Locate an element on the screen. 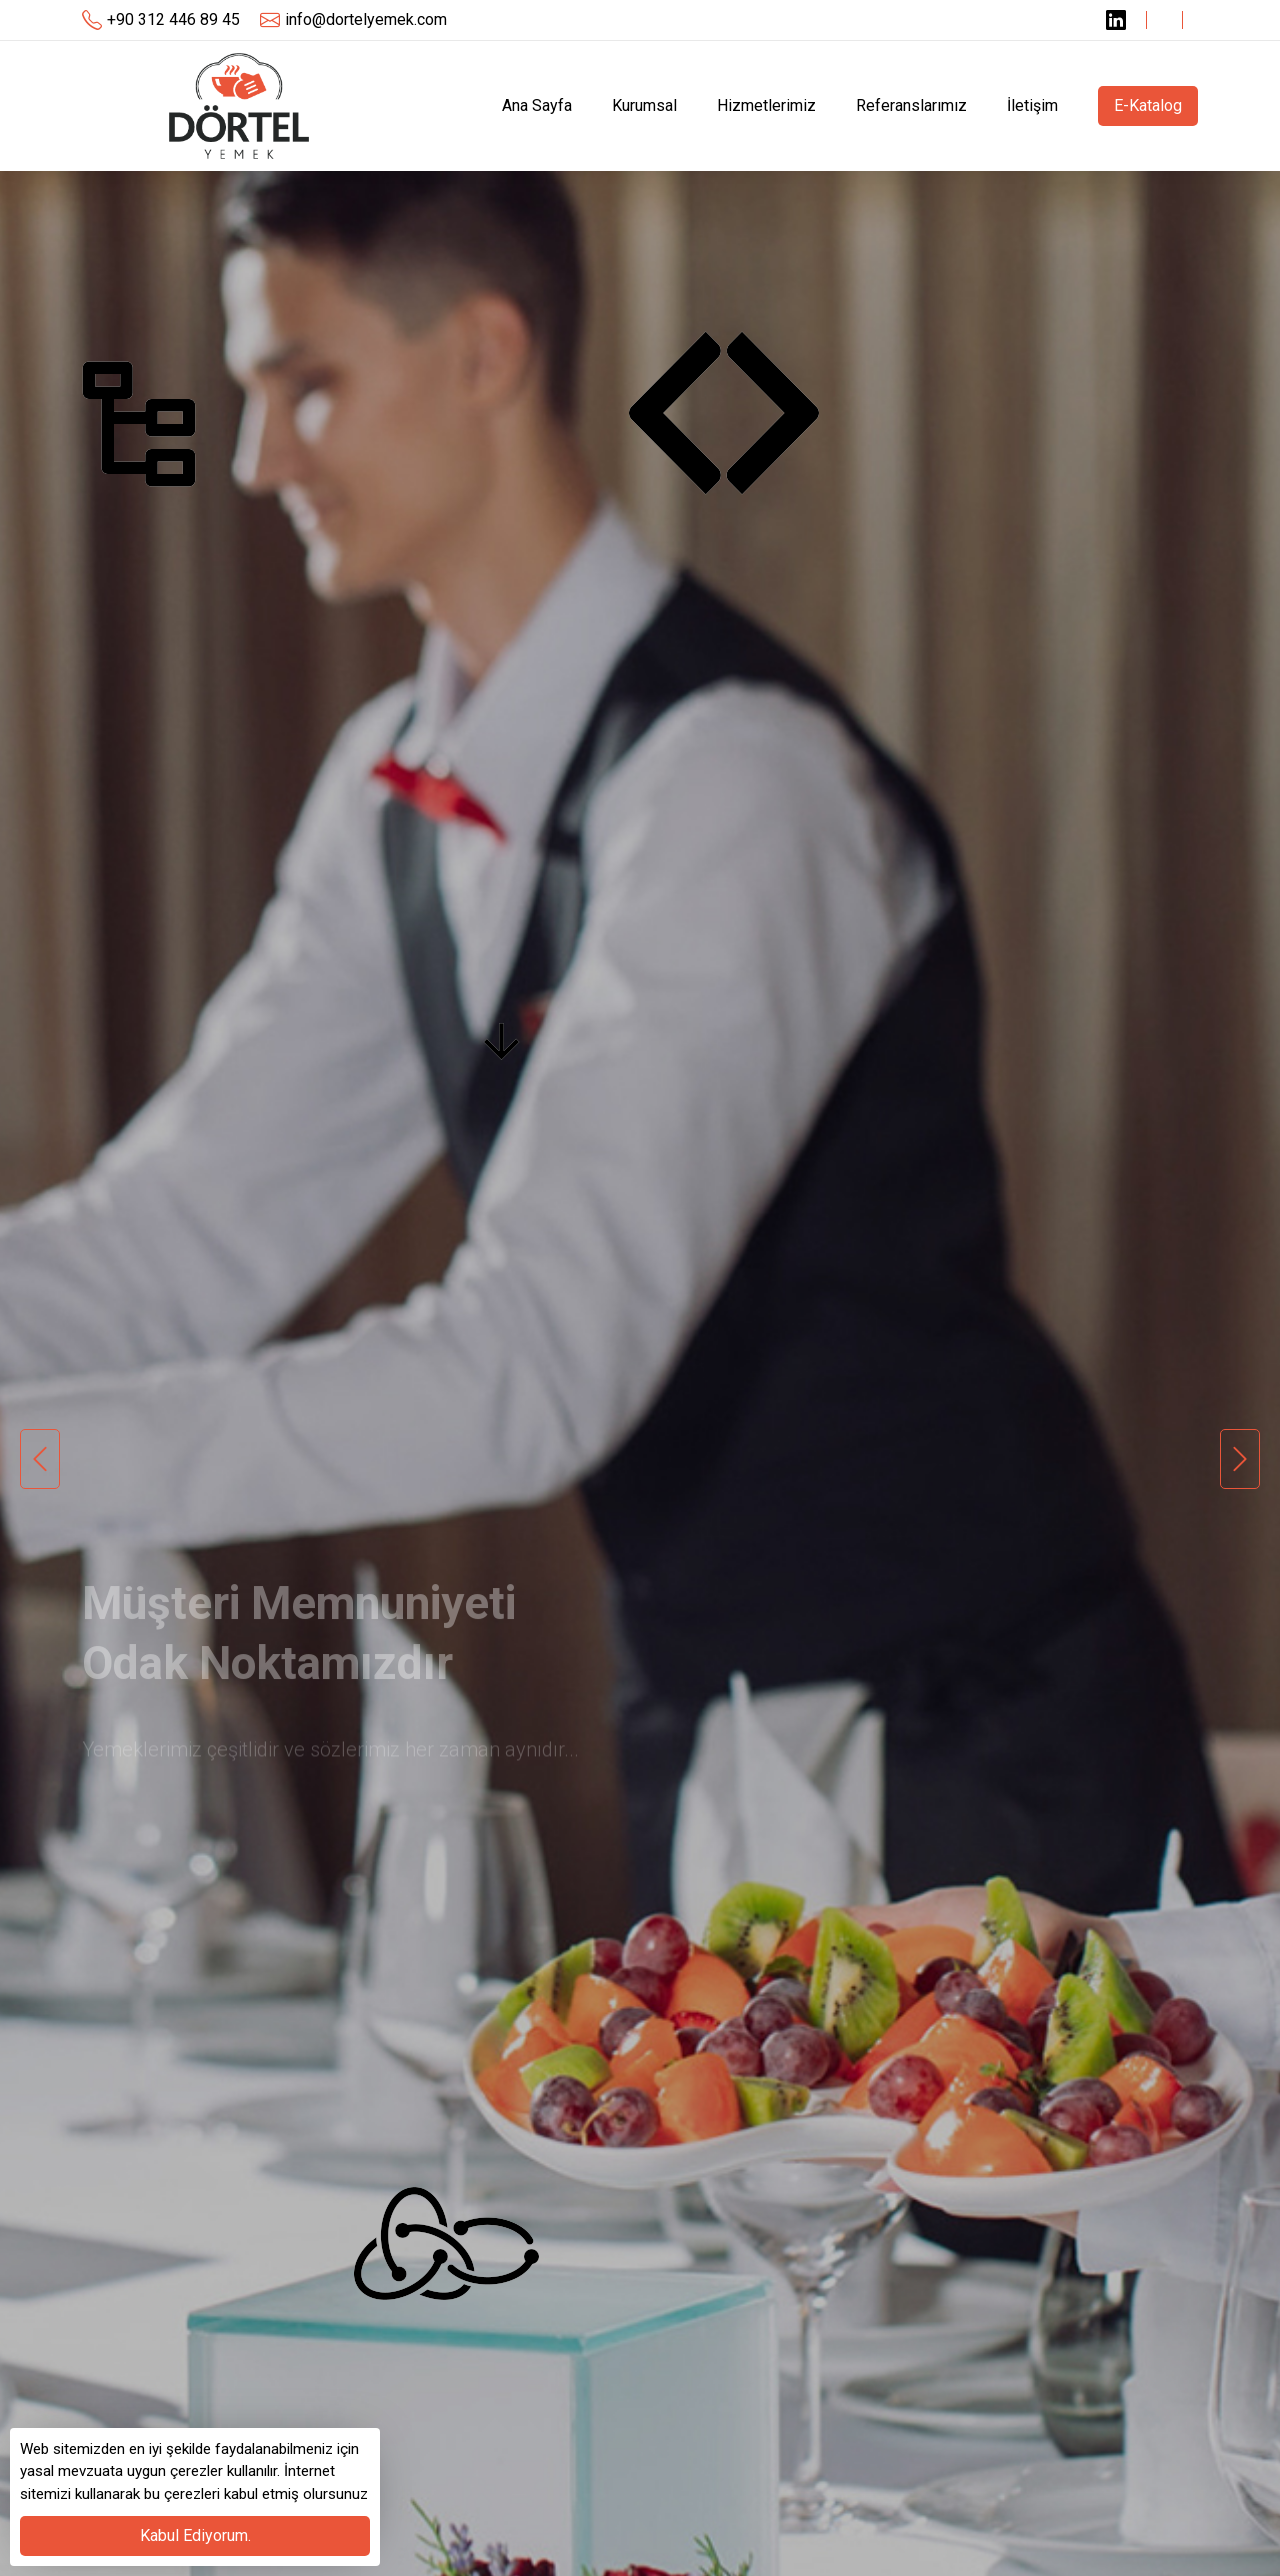 The image size is (1280, 2576). view hierarchical structure or organization chart is located at coordinates (139, 424).